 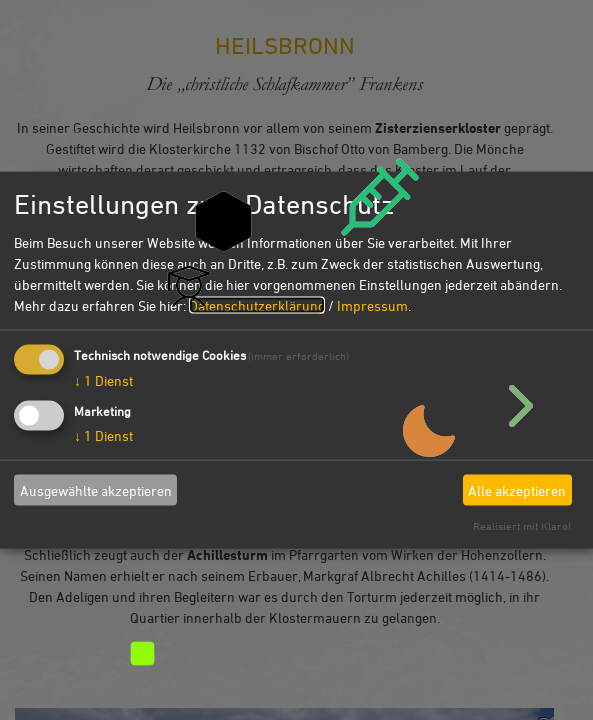 What do you see at coordinates (380, 197) in the screenshot?
I see `access medical or health-related features` at bounding box center [380, 197].